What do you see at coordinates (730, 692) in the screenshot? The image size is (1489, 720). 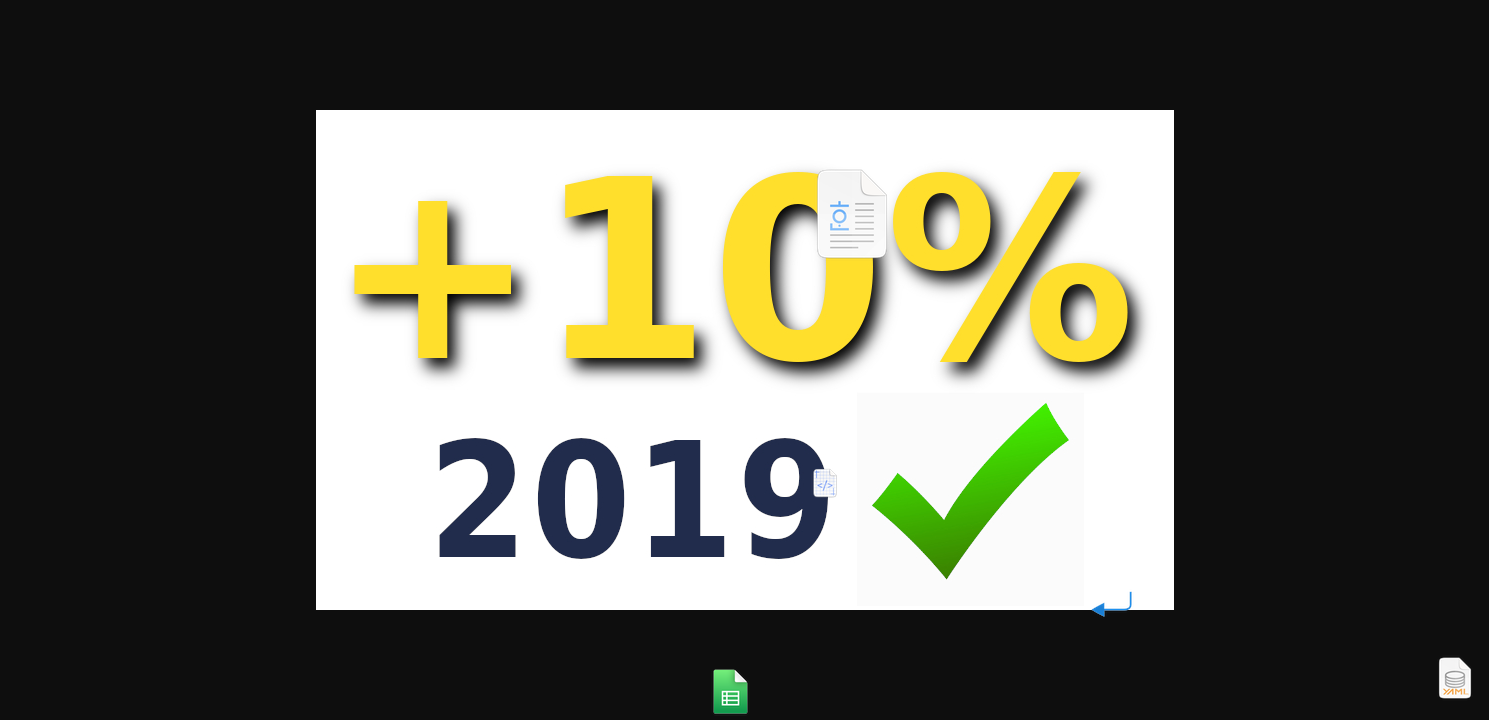 I see `open a spreadsheet file` at bounding box center [730, 692].